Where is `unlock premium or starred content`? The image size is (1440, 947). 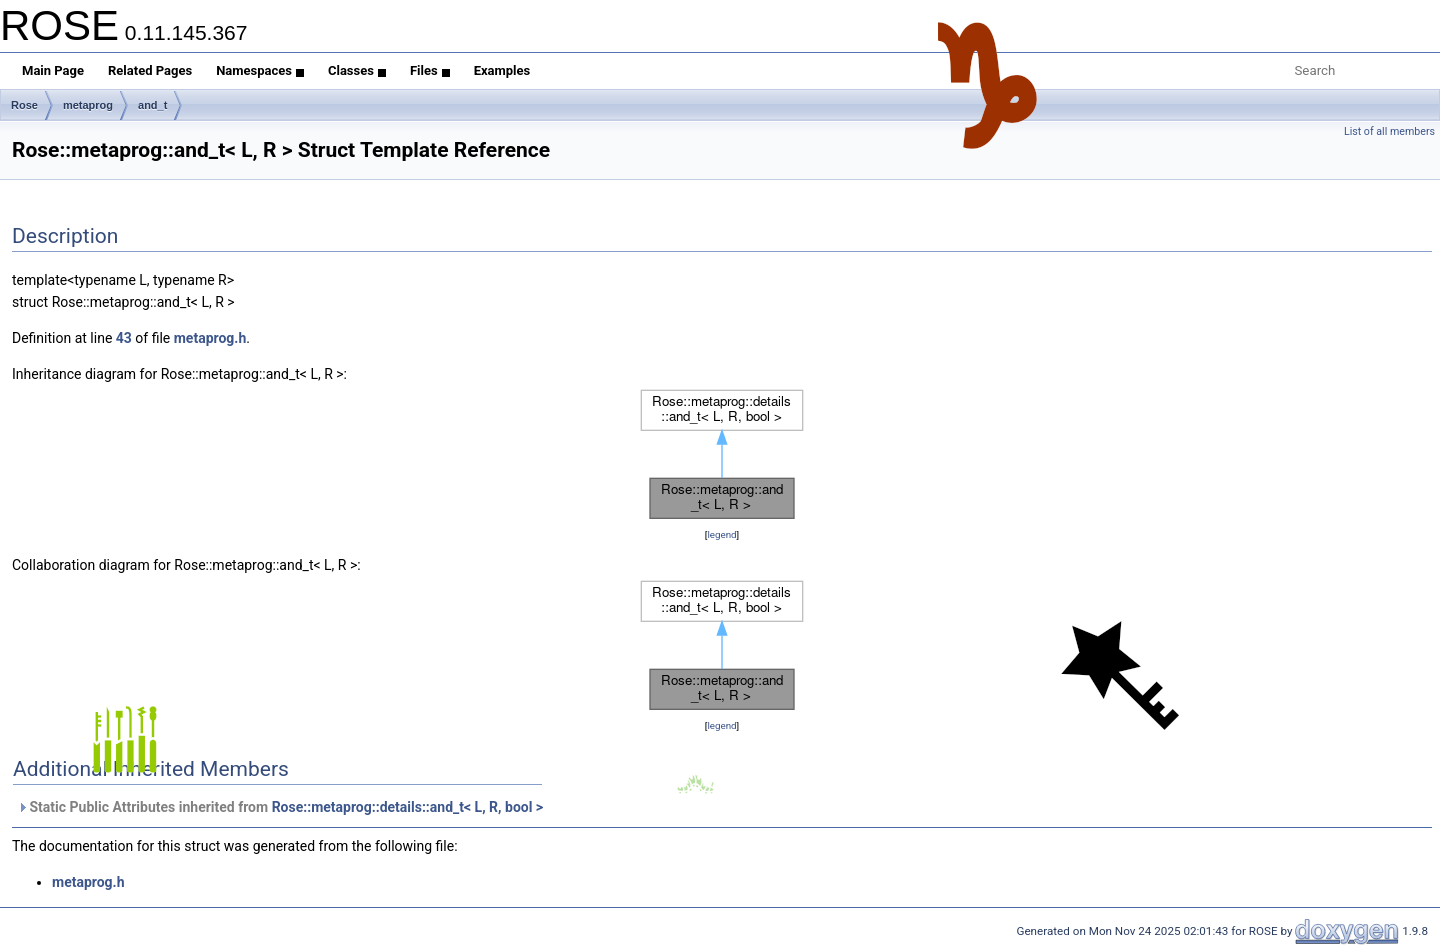 unlock premium or starred content is located at coordinates (1120, 675).